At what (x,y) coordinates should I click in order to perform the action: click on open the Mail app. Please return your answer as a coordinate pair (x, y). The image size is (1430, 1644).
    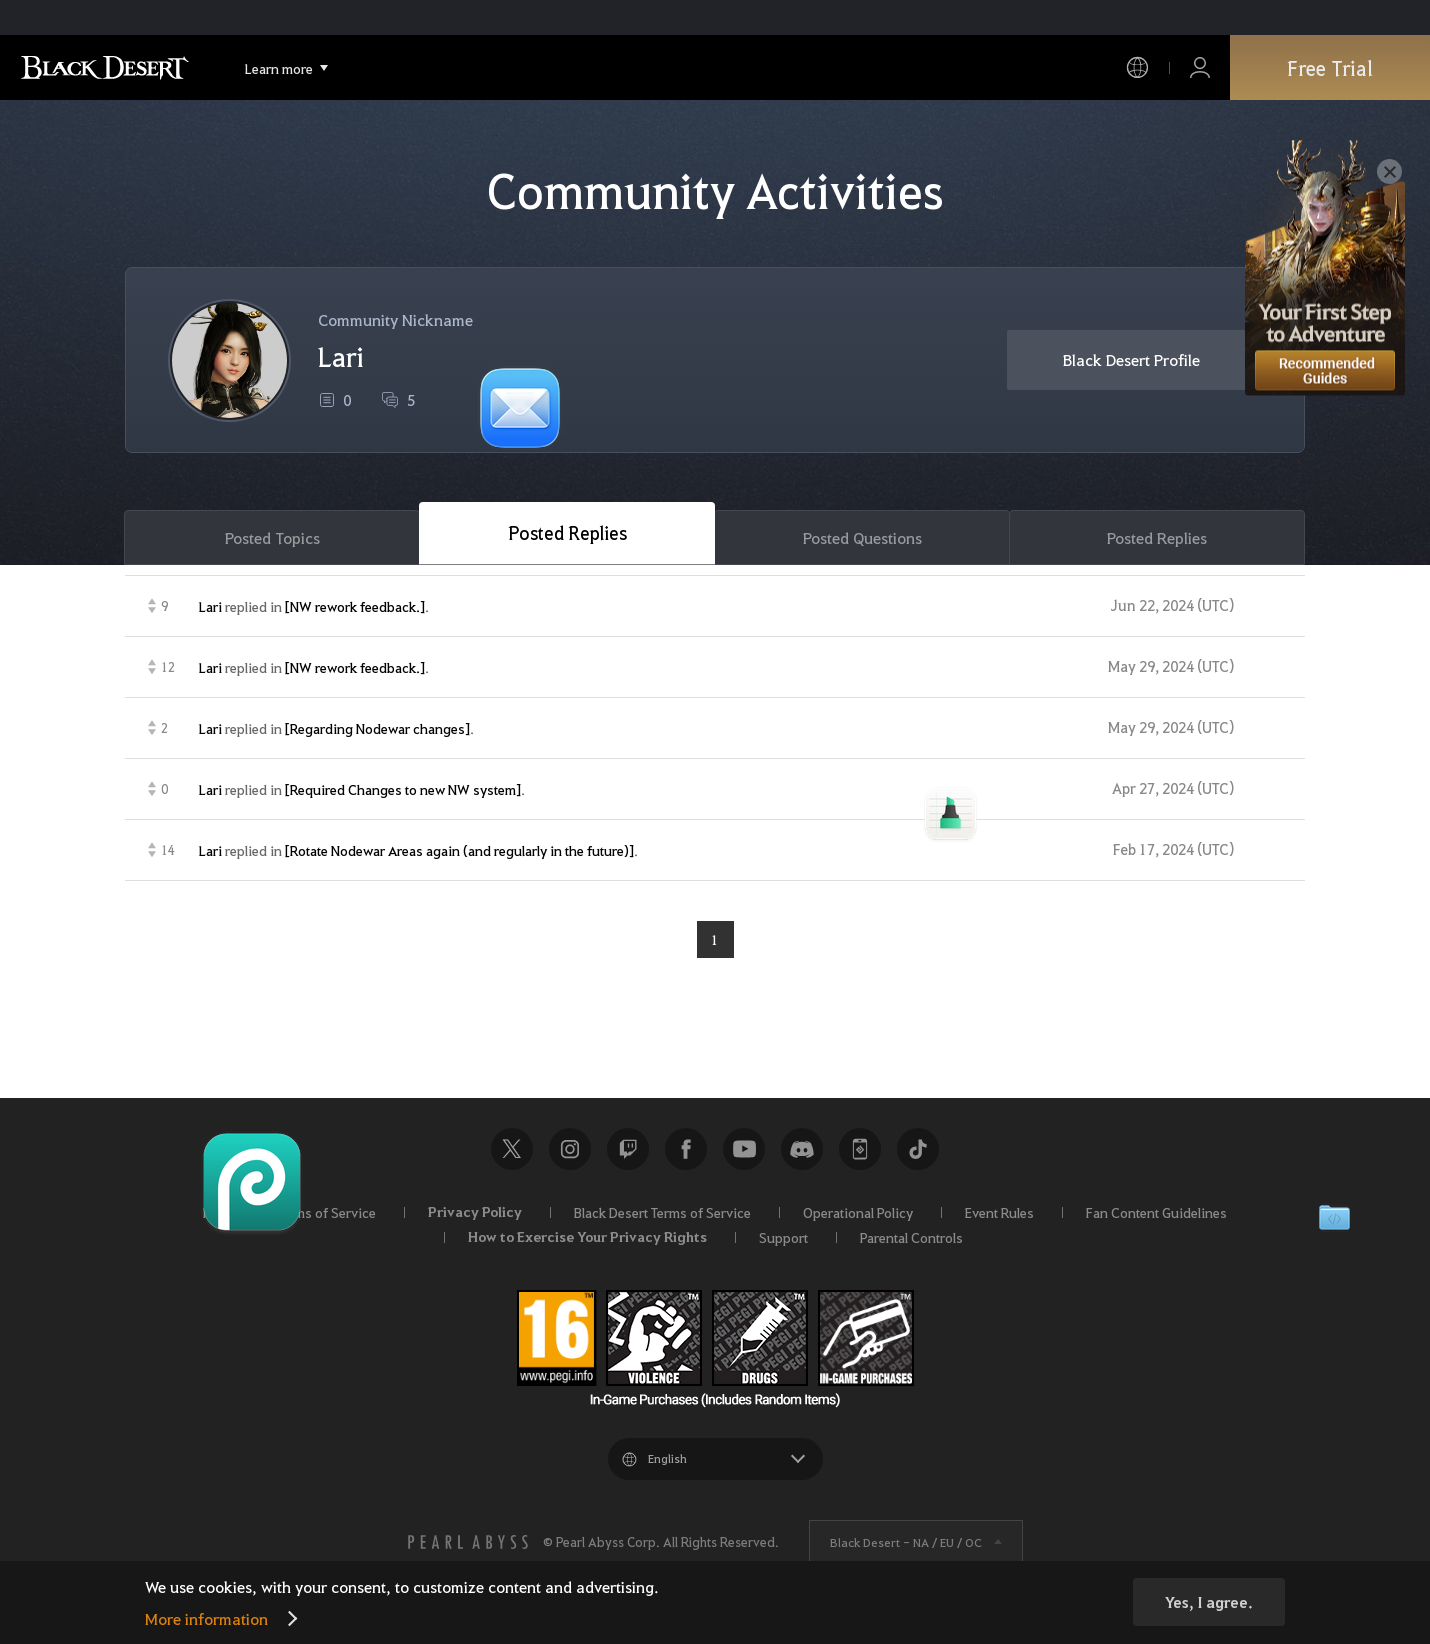
    Looking at the image, I should click on (520, 408).